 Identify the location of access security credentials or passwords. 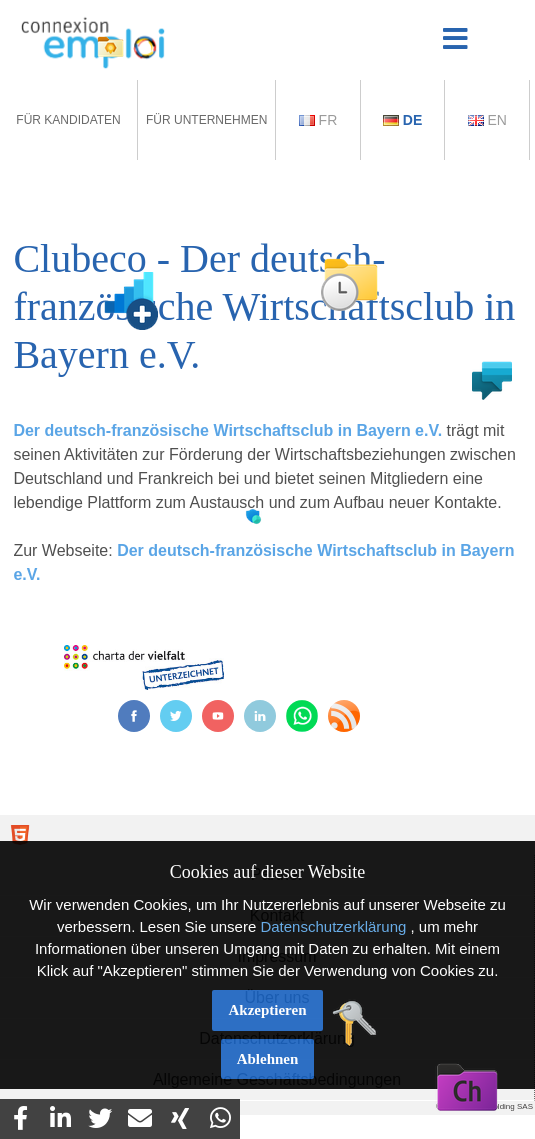
(354, 1023).